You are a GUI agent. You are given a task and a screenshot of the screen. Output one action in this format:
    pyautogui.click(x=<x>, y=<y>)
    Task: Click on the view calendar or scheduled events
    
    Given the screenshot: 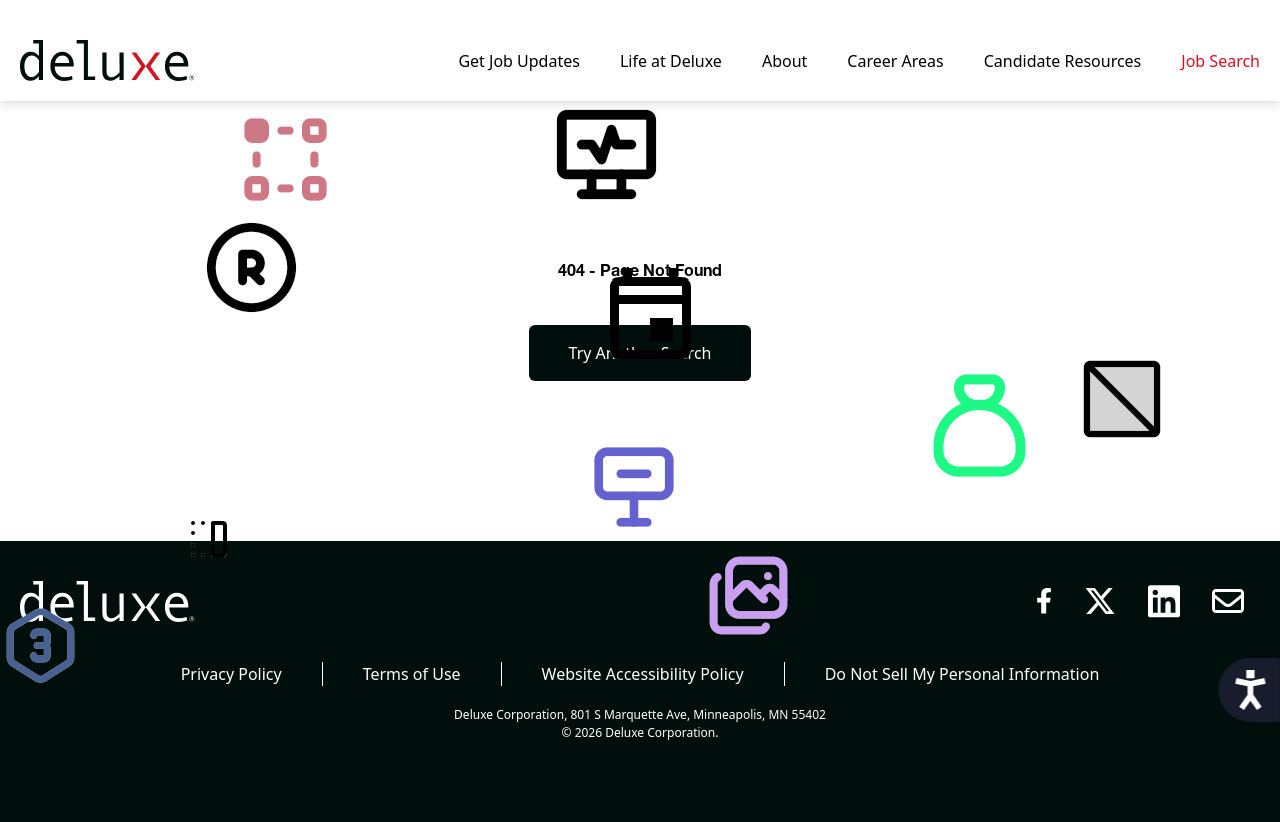 What is the action you would take?
    pyautogui.click(x=650, y=313)
    